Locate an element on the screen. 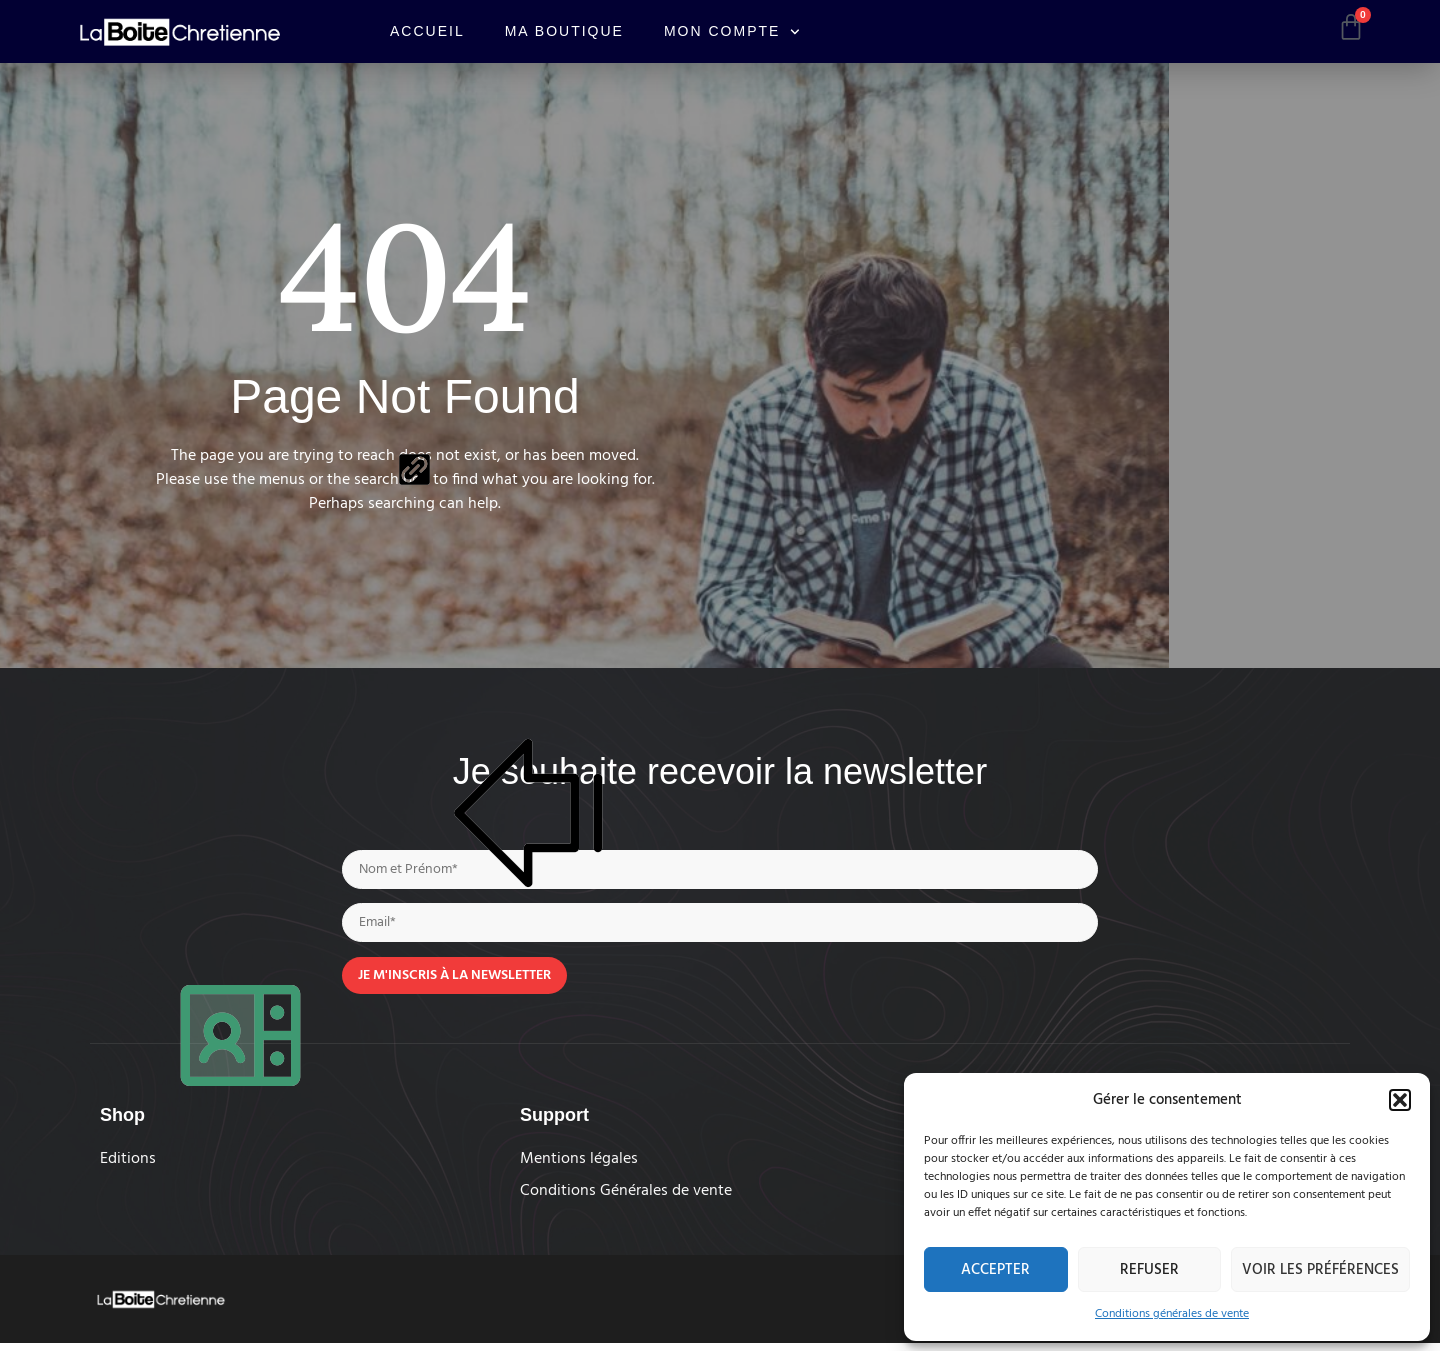  copy link to clipboard is located at coordinates (414, 469).